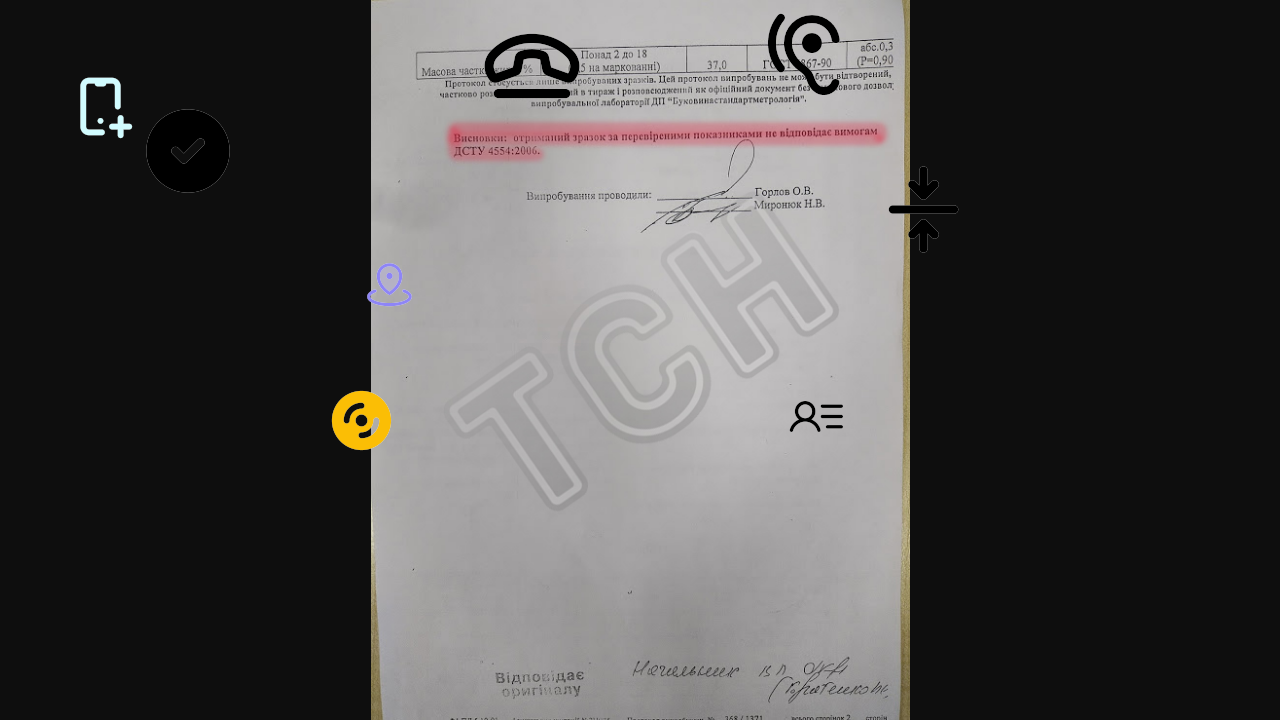 This screenshot has width=1280, height=720. Describe the element at coordinates (361, 420) in the screenshot. I see `play or access music library` at that location.